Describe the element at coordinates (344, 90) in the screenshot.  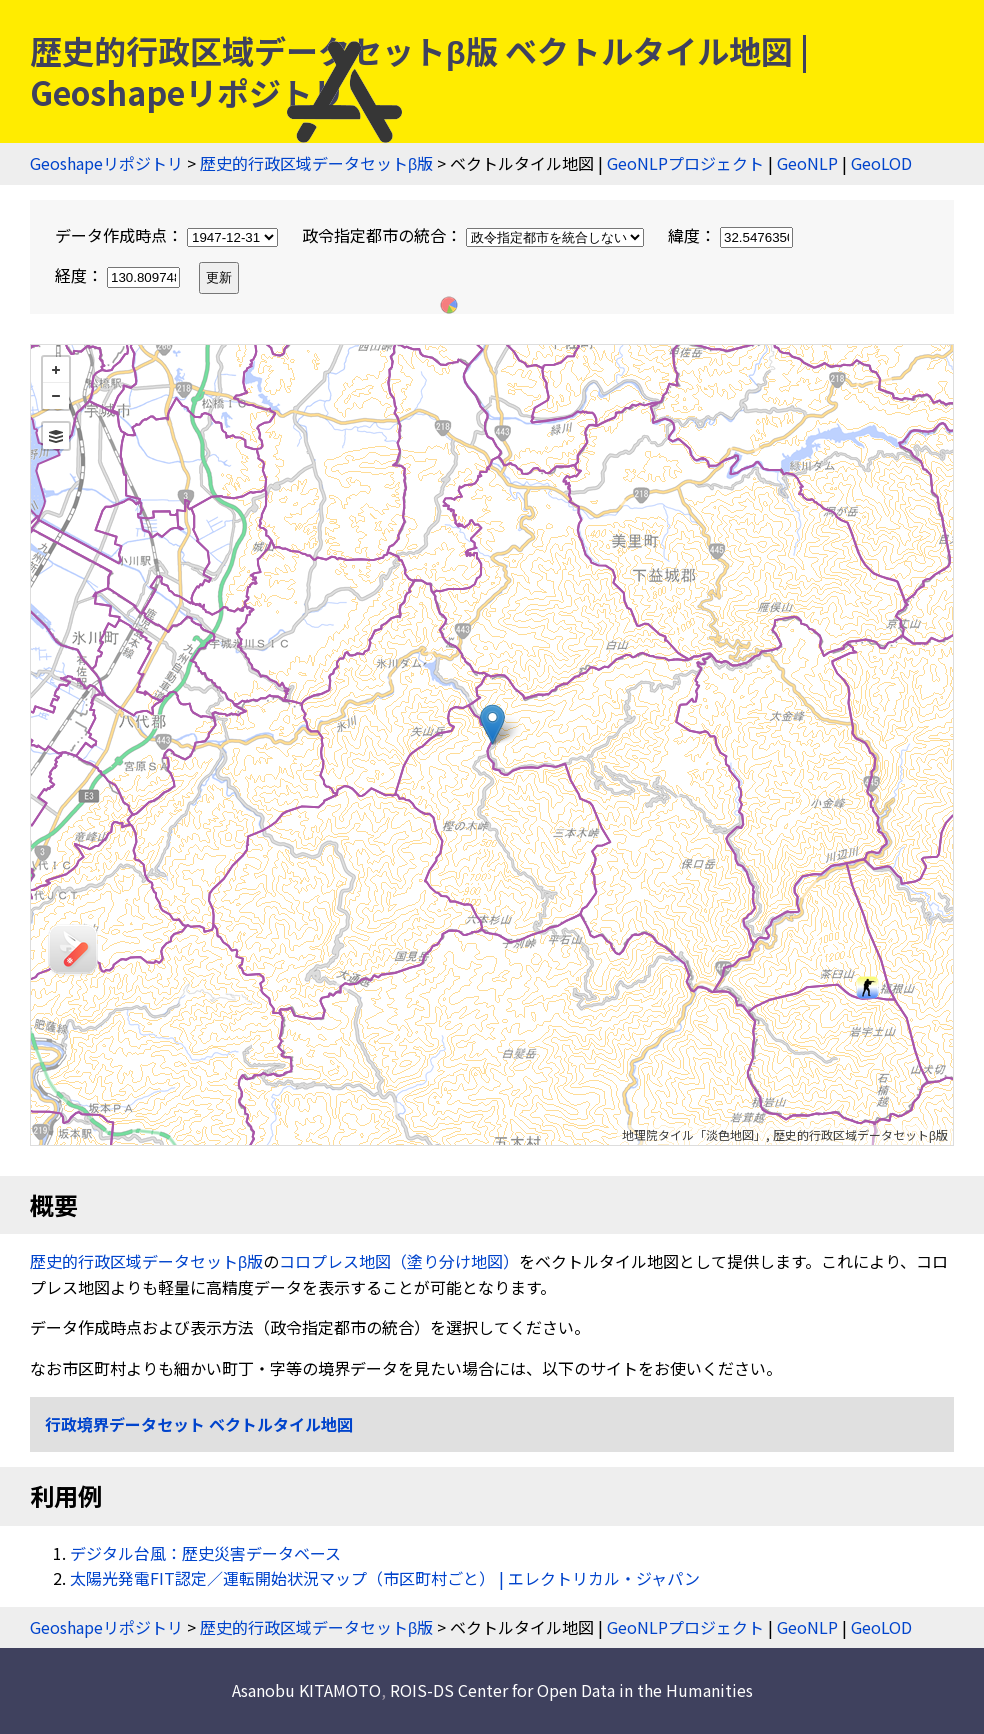
I see `open the app store` at that location.